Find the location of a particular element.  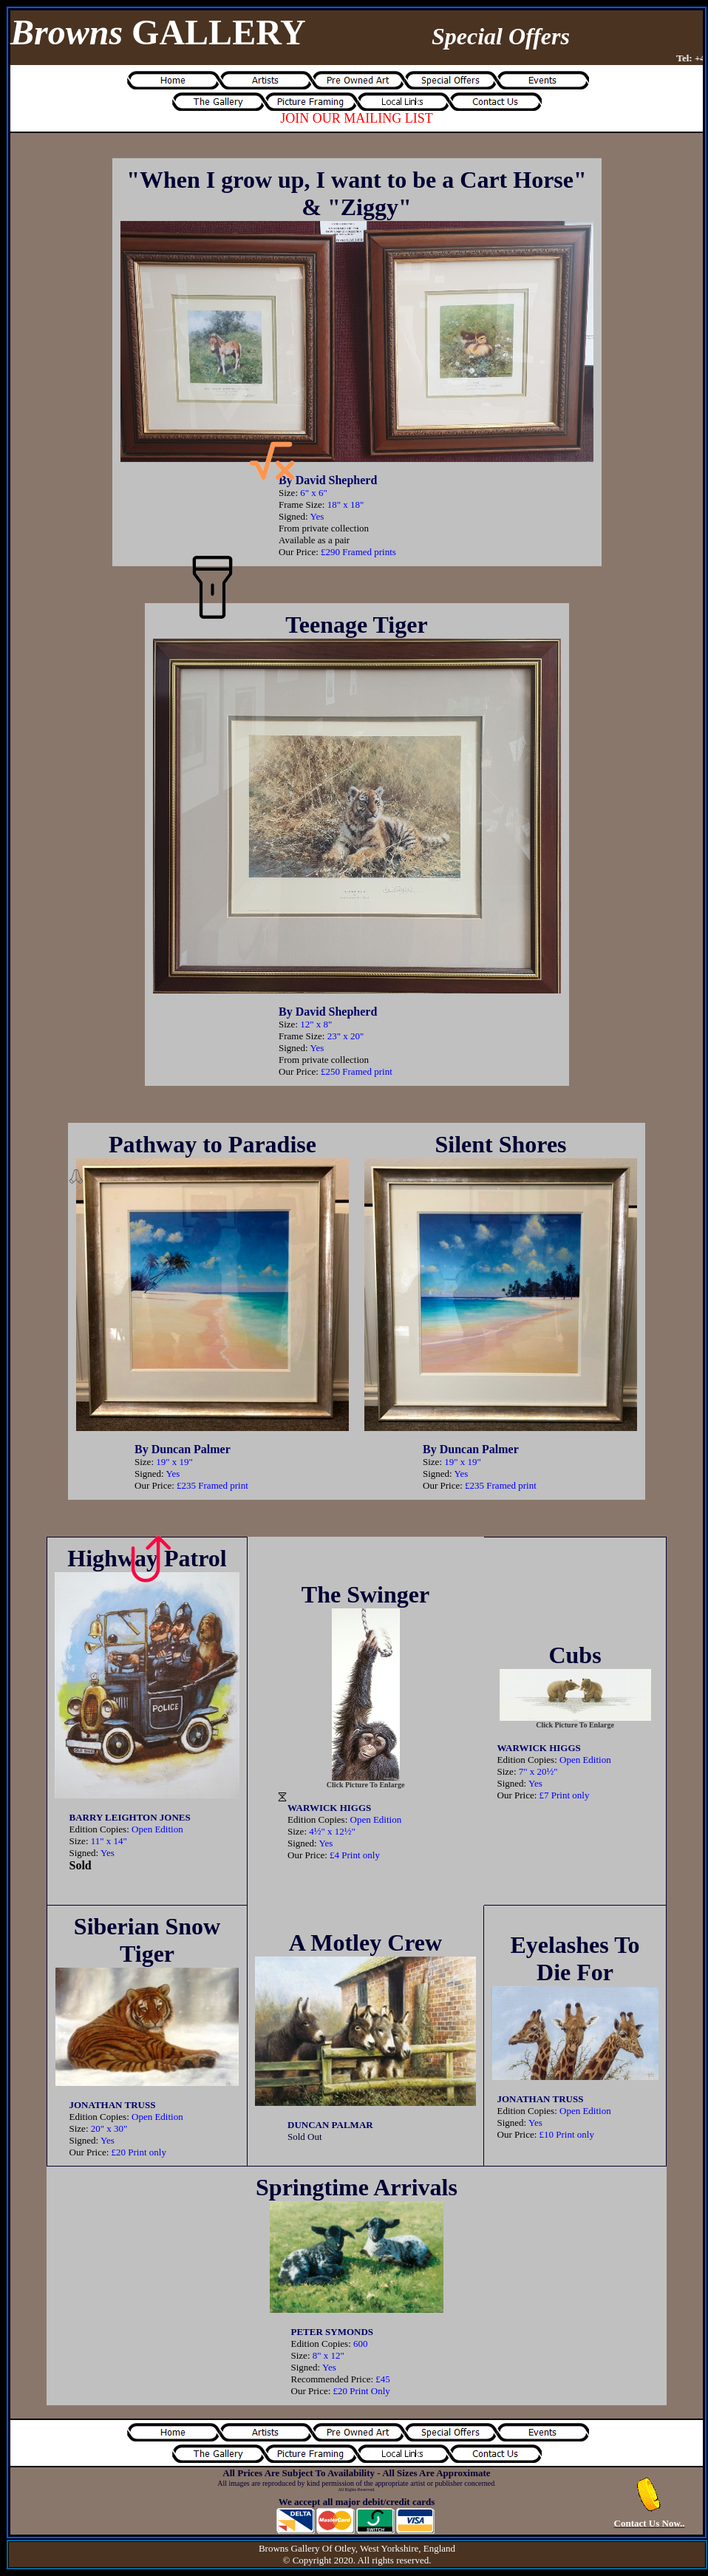

express gratitude or thanks is located at coordinates (76, 1177).